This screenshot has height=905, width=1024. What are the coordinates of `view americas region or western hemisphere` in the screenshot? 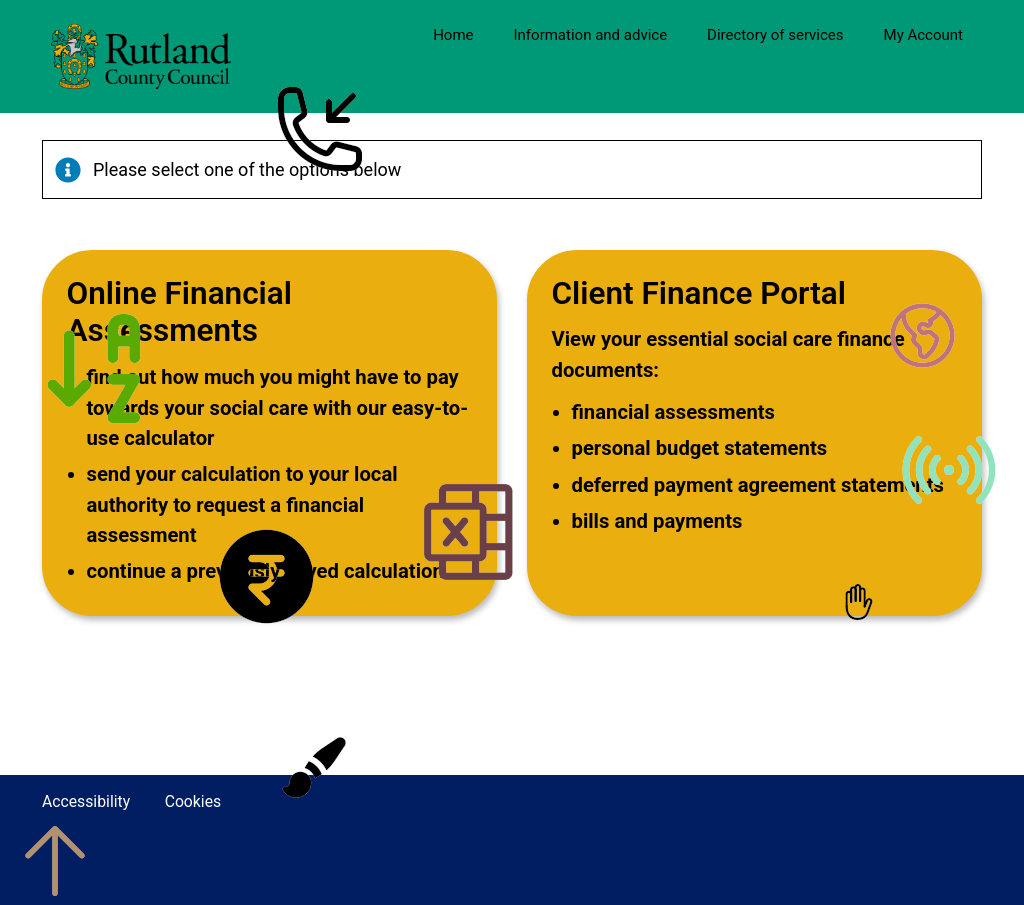 It's located at (922, 335).